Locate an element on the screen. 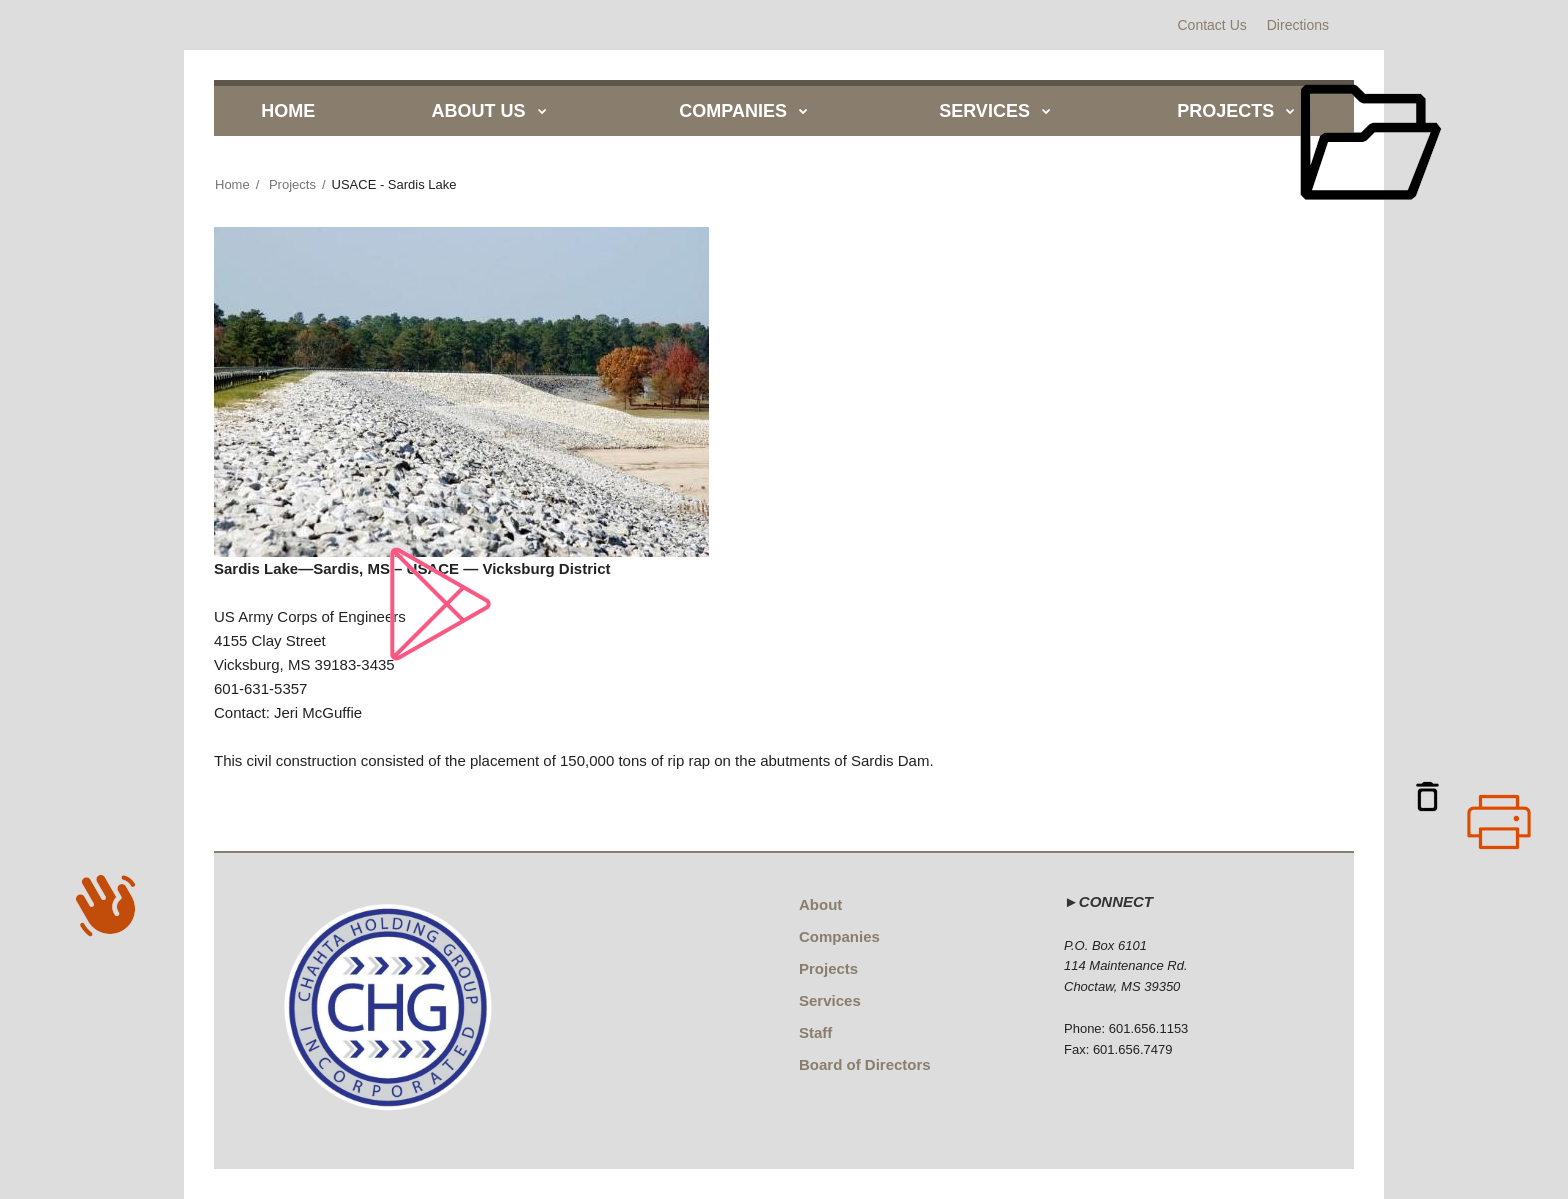  open google play store is located at coordinates (430, 604).